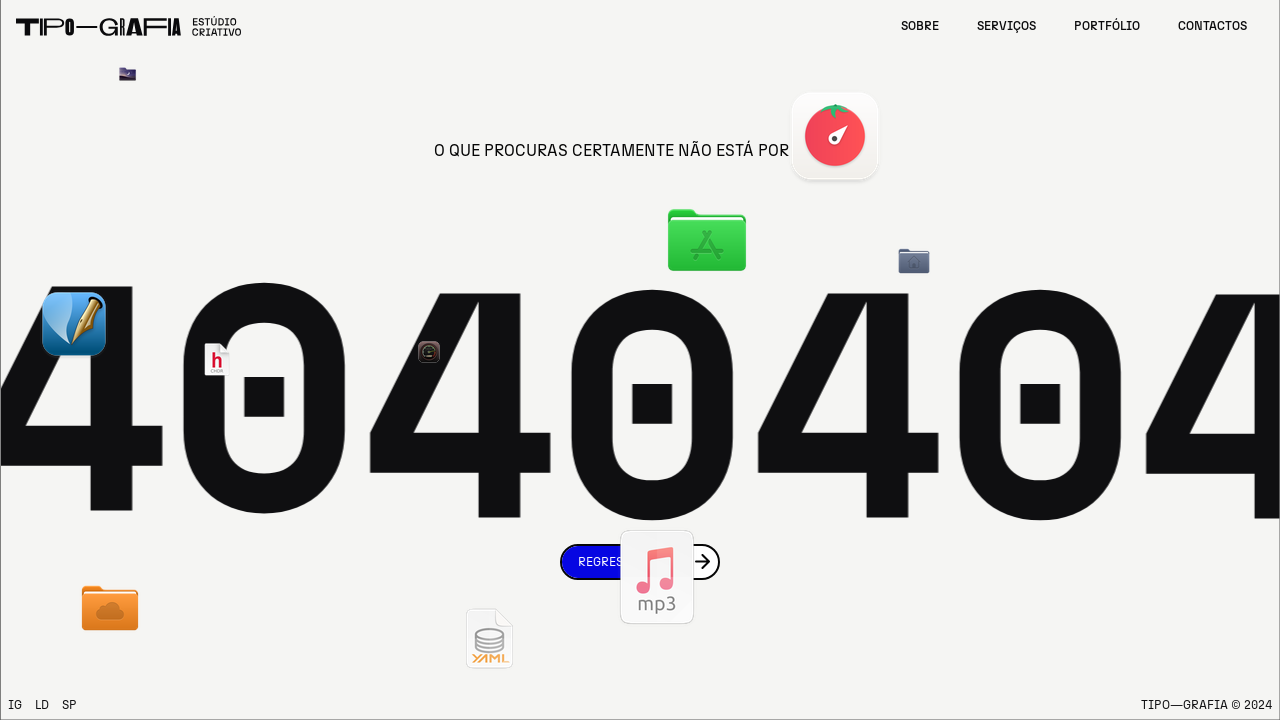  What do you see at coordinates (74, 324) in the screenshot?
I see `open scribus desktop publishing application` at bounding box center [74, 324].